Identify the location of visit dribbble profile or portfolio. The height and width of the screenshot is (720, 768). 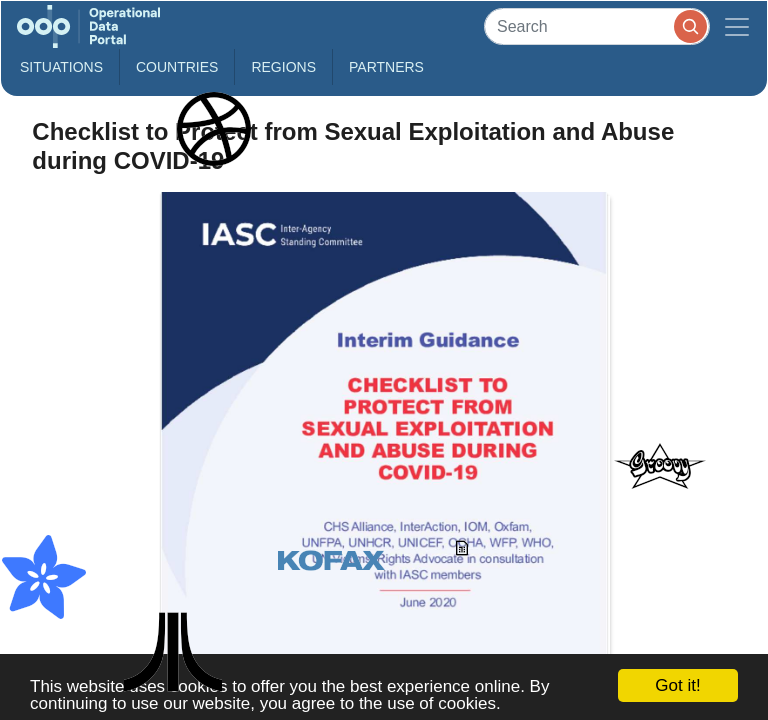
(214, 129).